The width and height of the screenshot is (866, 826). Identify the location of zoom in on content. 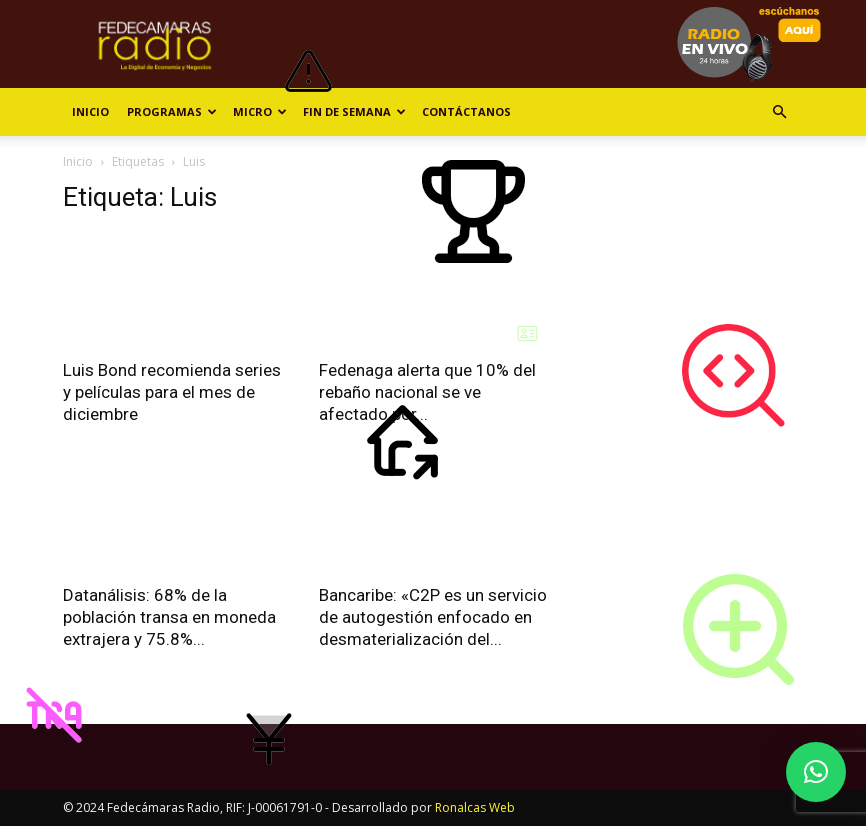
(738, 629).